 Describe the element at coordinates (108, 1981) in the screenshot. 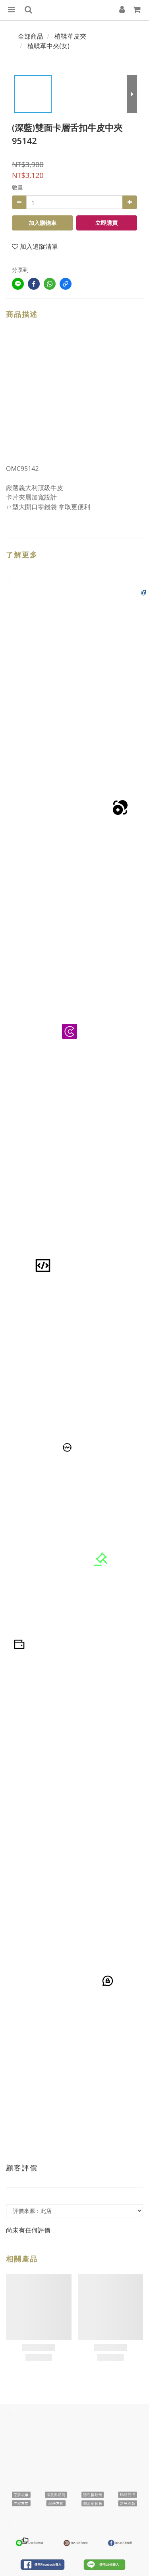

I see `start a private or encrypted conversation` at that location.